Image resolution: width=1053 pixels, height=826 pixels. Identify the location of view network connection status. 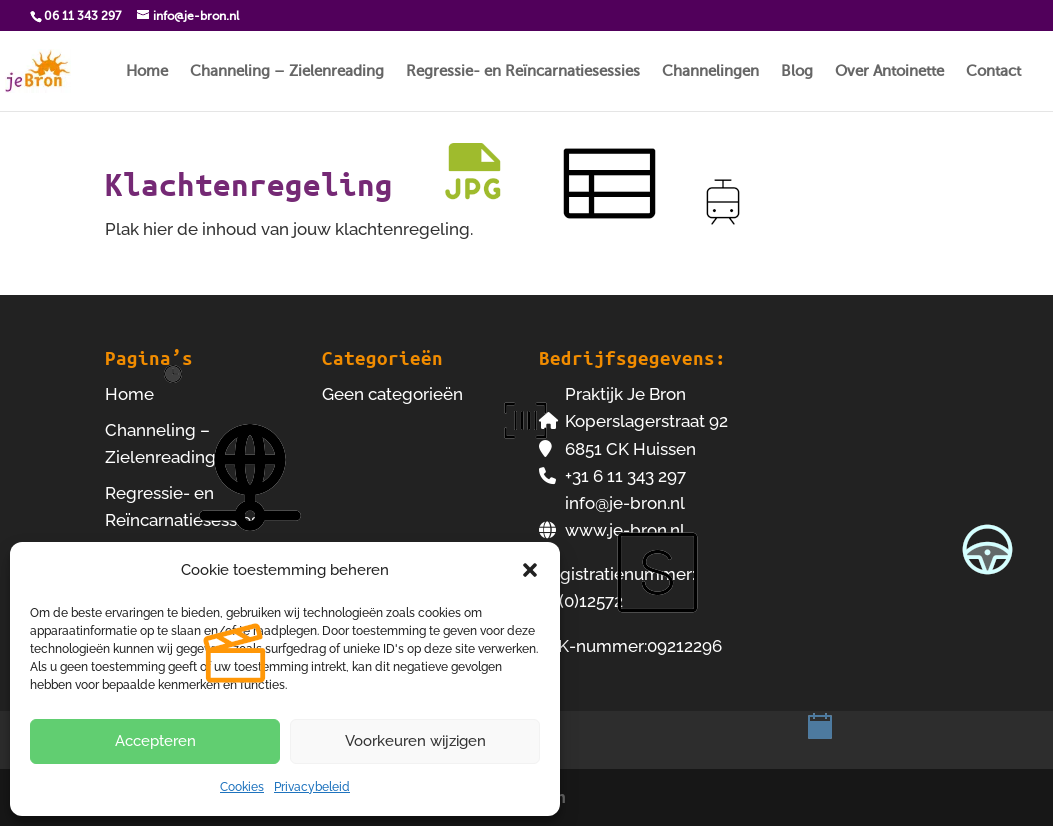
(250, 475).